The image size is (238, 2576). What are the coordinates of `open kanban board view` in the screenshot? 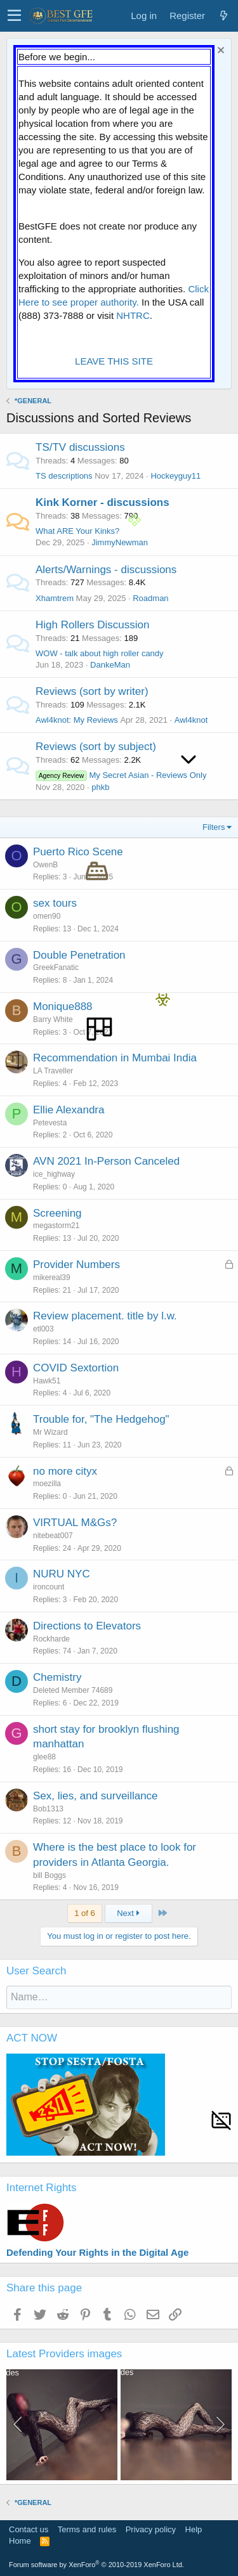 It's located at (99, 1028).